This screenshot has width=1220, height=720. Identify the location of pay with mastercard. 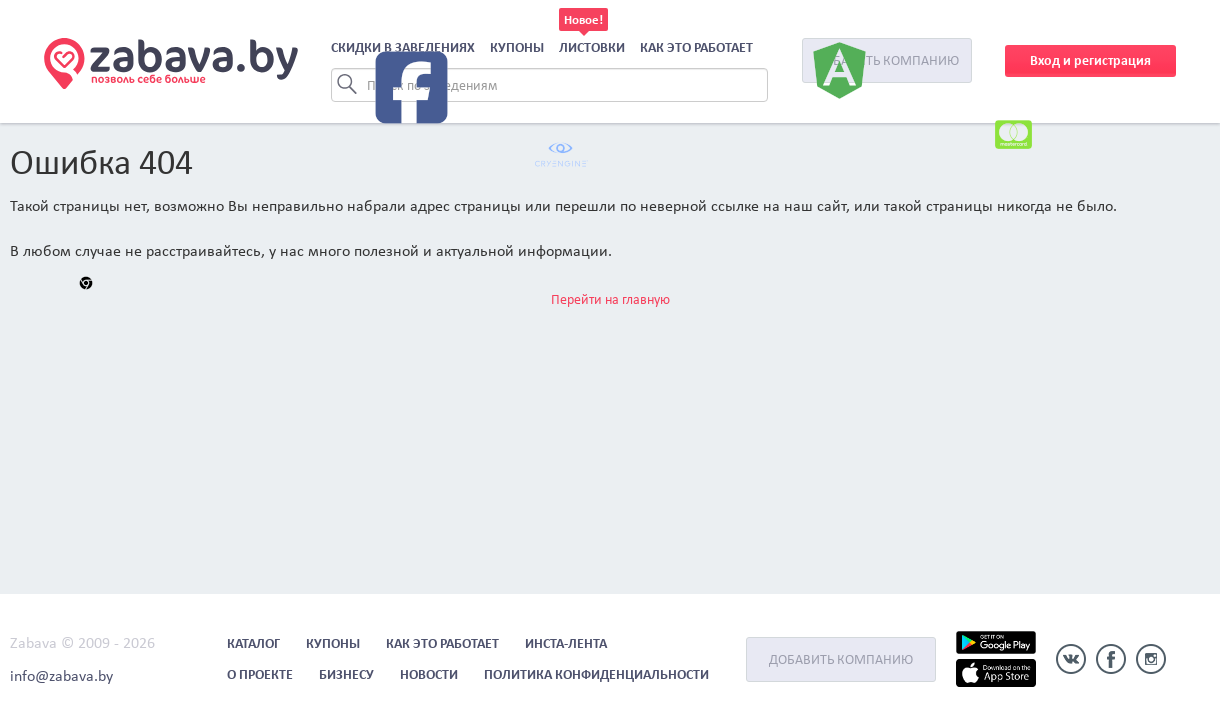
(1013, 134).